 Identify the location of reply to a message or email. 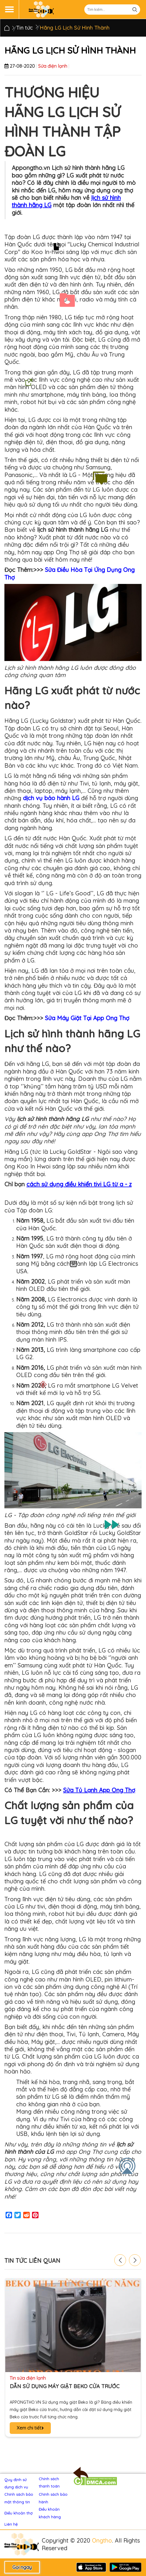
(81, 2473).